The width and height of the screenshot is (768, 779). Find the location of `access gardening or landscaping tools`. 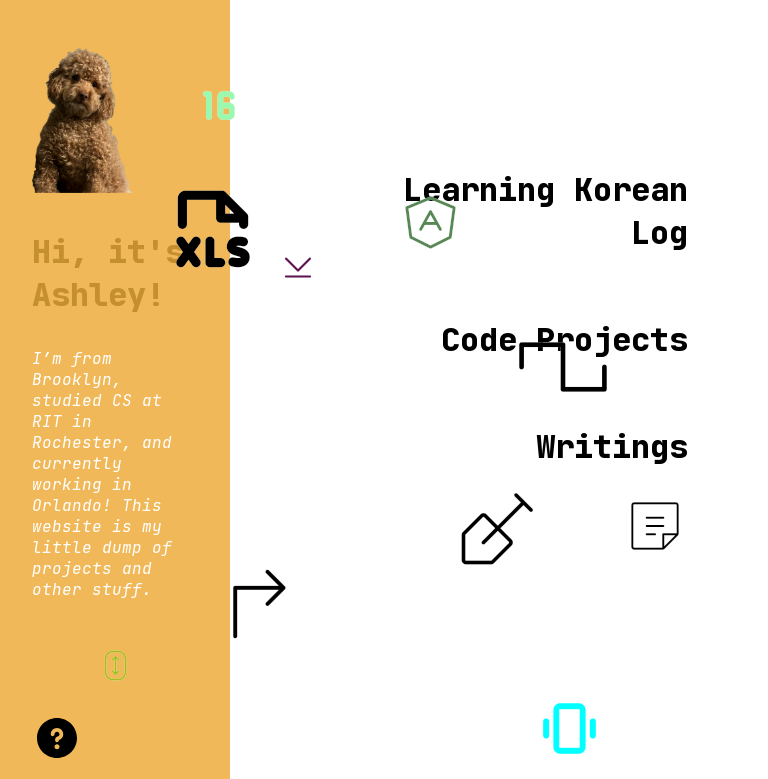

access gardening or landscaping tools is located at coordinates (496, 530).